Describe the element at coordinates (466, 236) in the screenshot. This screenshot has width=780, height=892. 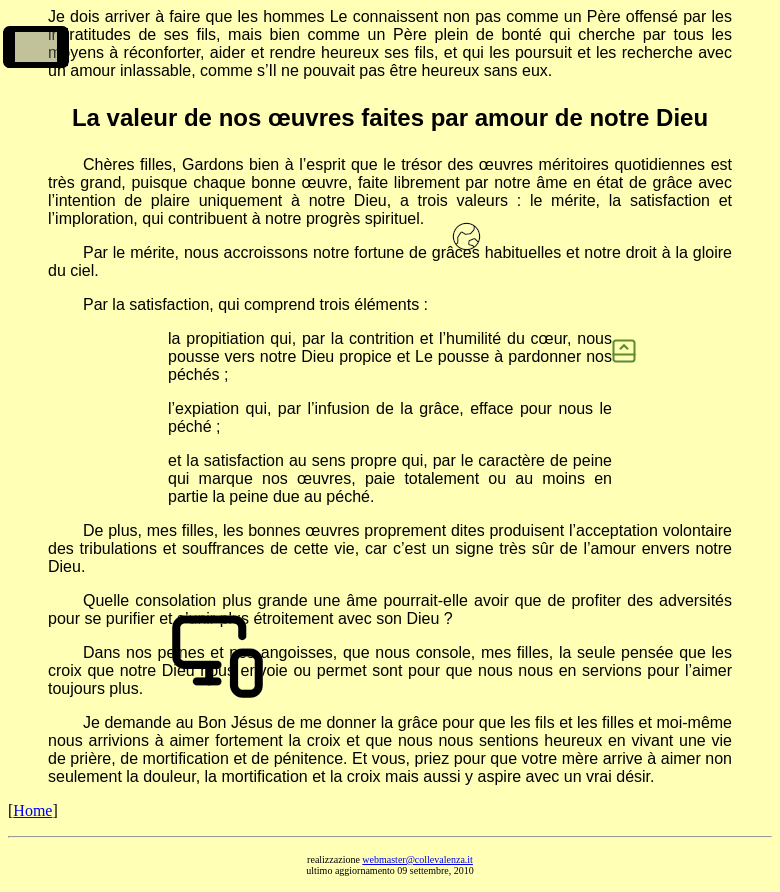
I see `switch to international or global settings` at that location.